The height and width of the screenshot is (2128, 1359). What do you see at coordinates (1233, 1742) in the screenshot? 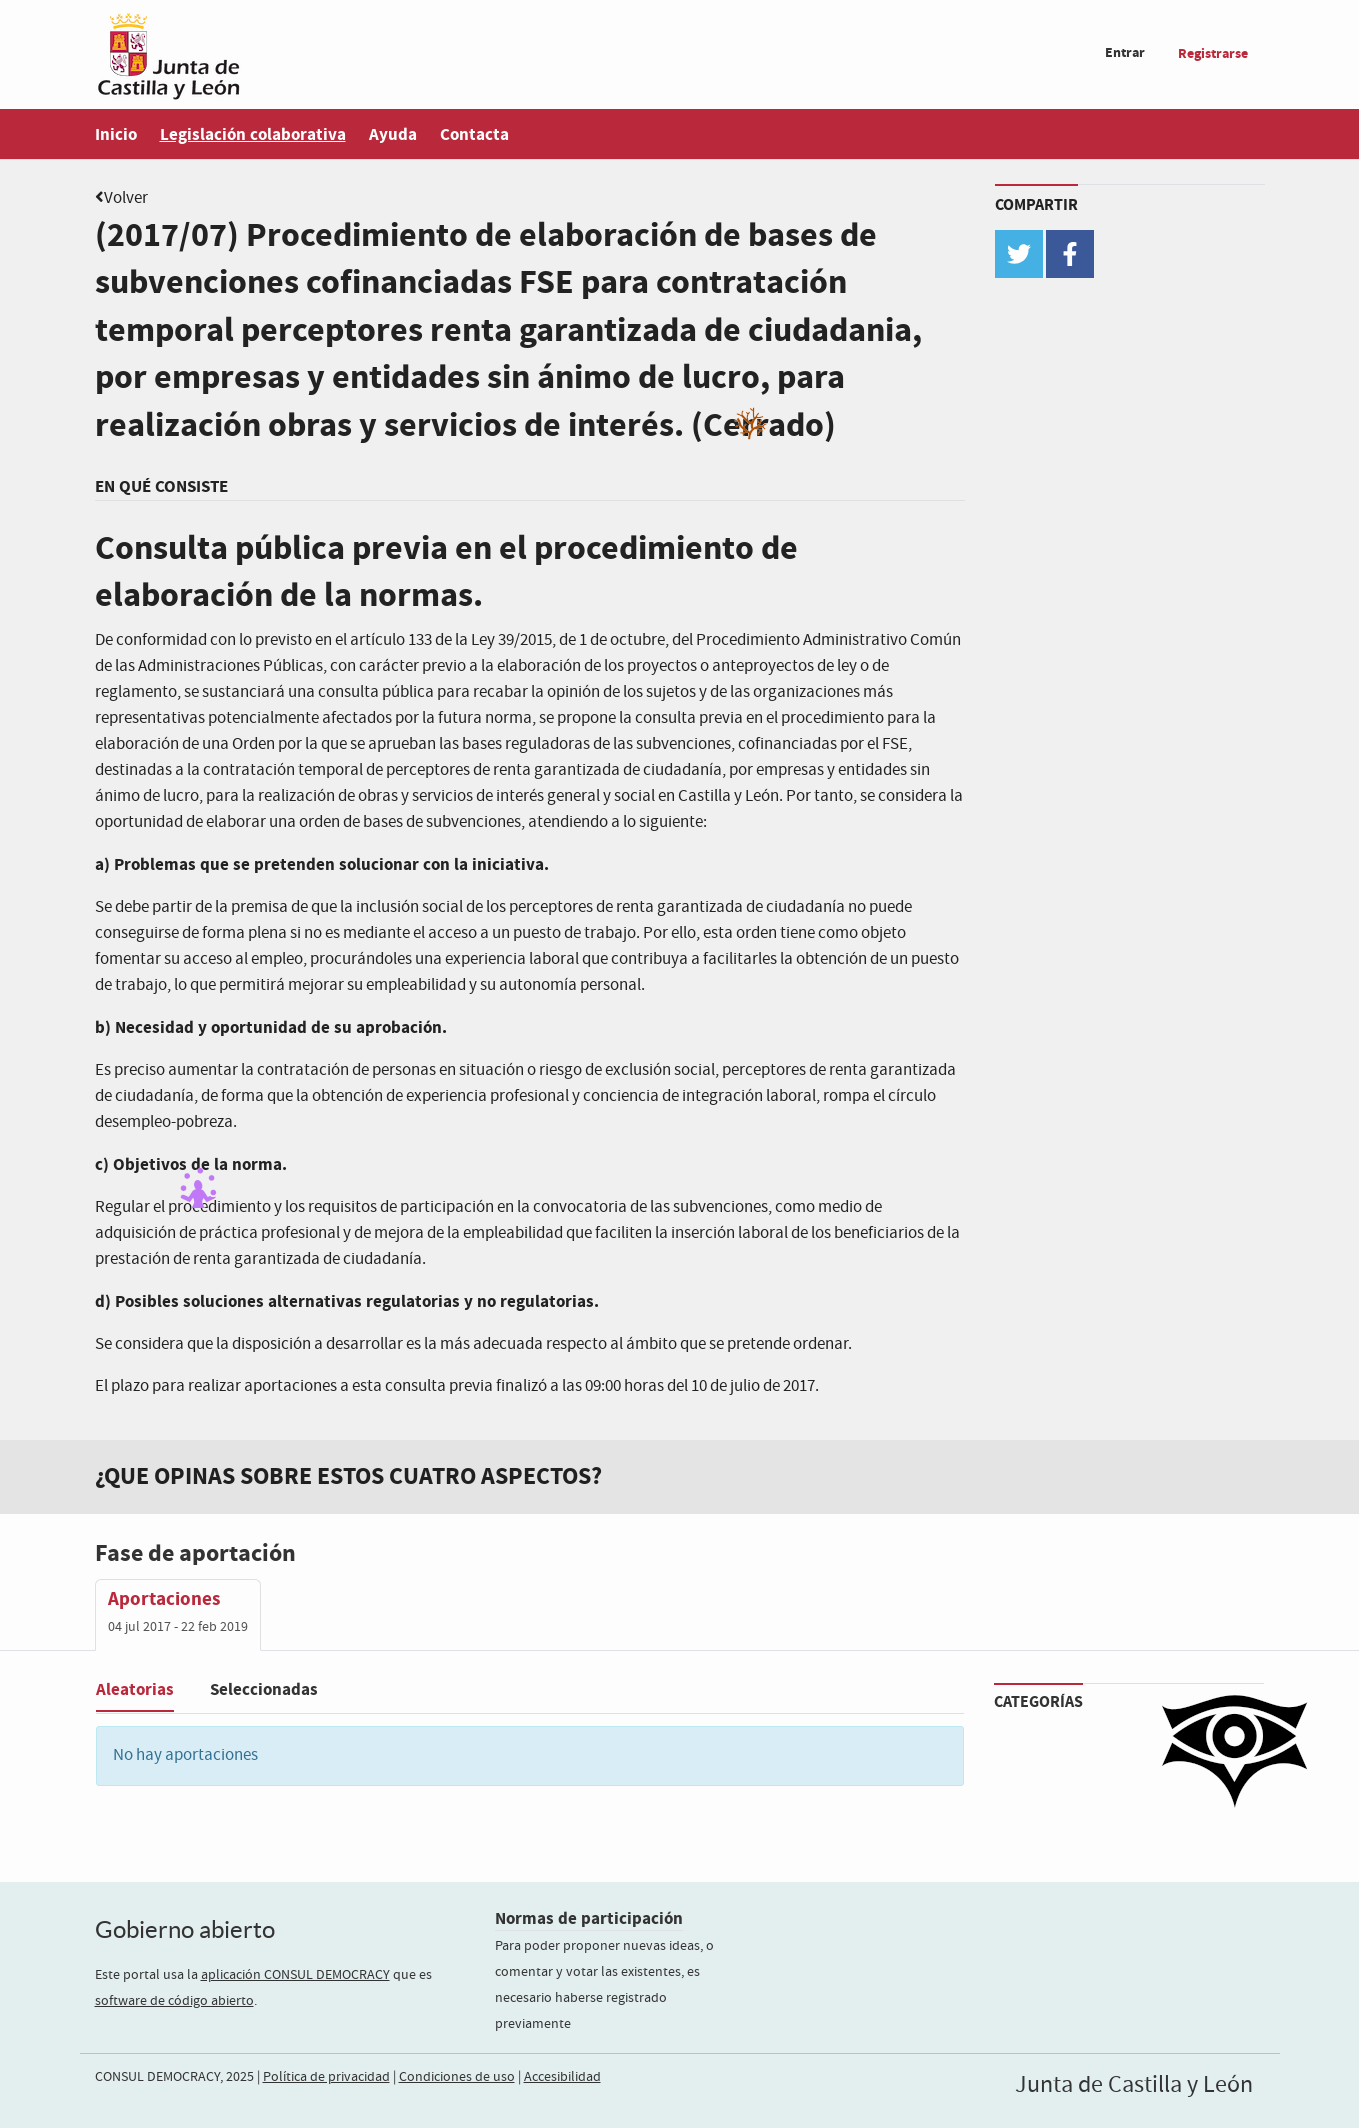
I see `sheikah tribe symbol from the legend of zelda series` at bounding box center [1233, 1742].